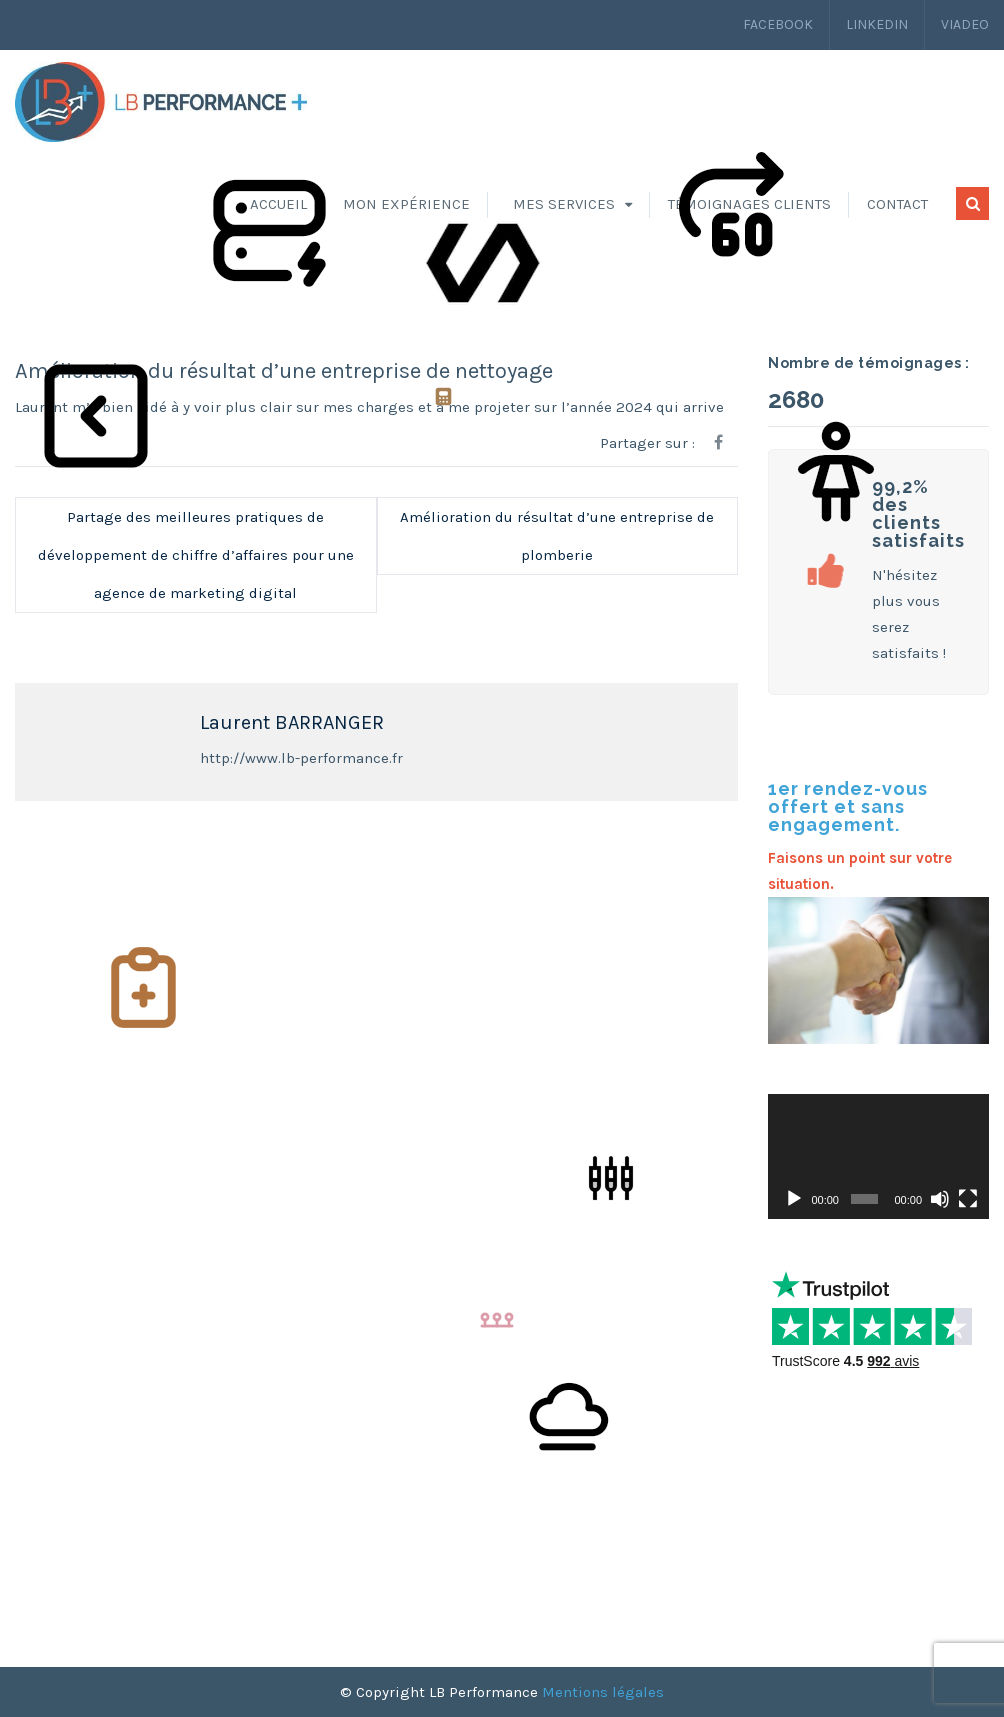 Image resolution: width=1004 pixels, height=1717 pixels. I want to click on indicates women's restroom, so click(836, 474).